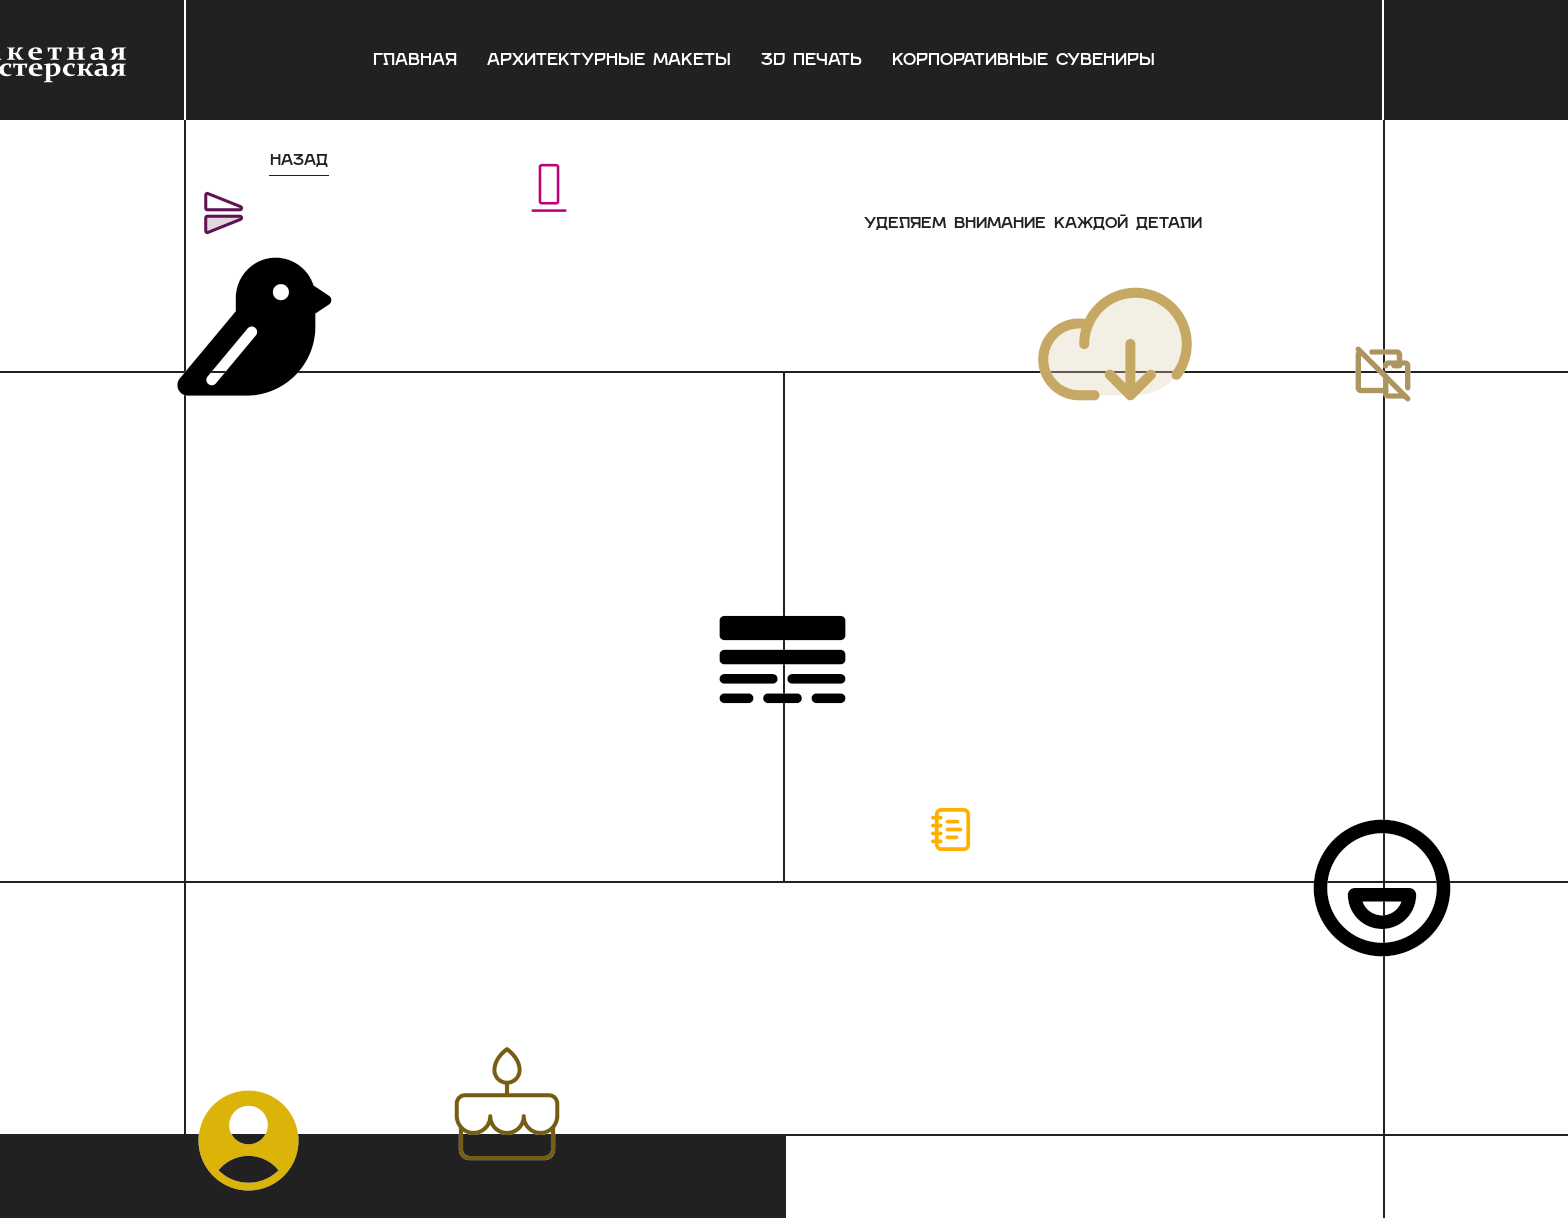 This screenshot has width=1568, height=1218. I want to click on view your profile, so click(248, 1140).